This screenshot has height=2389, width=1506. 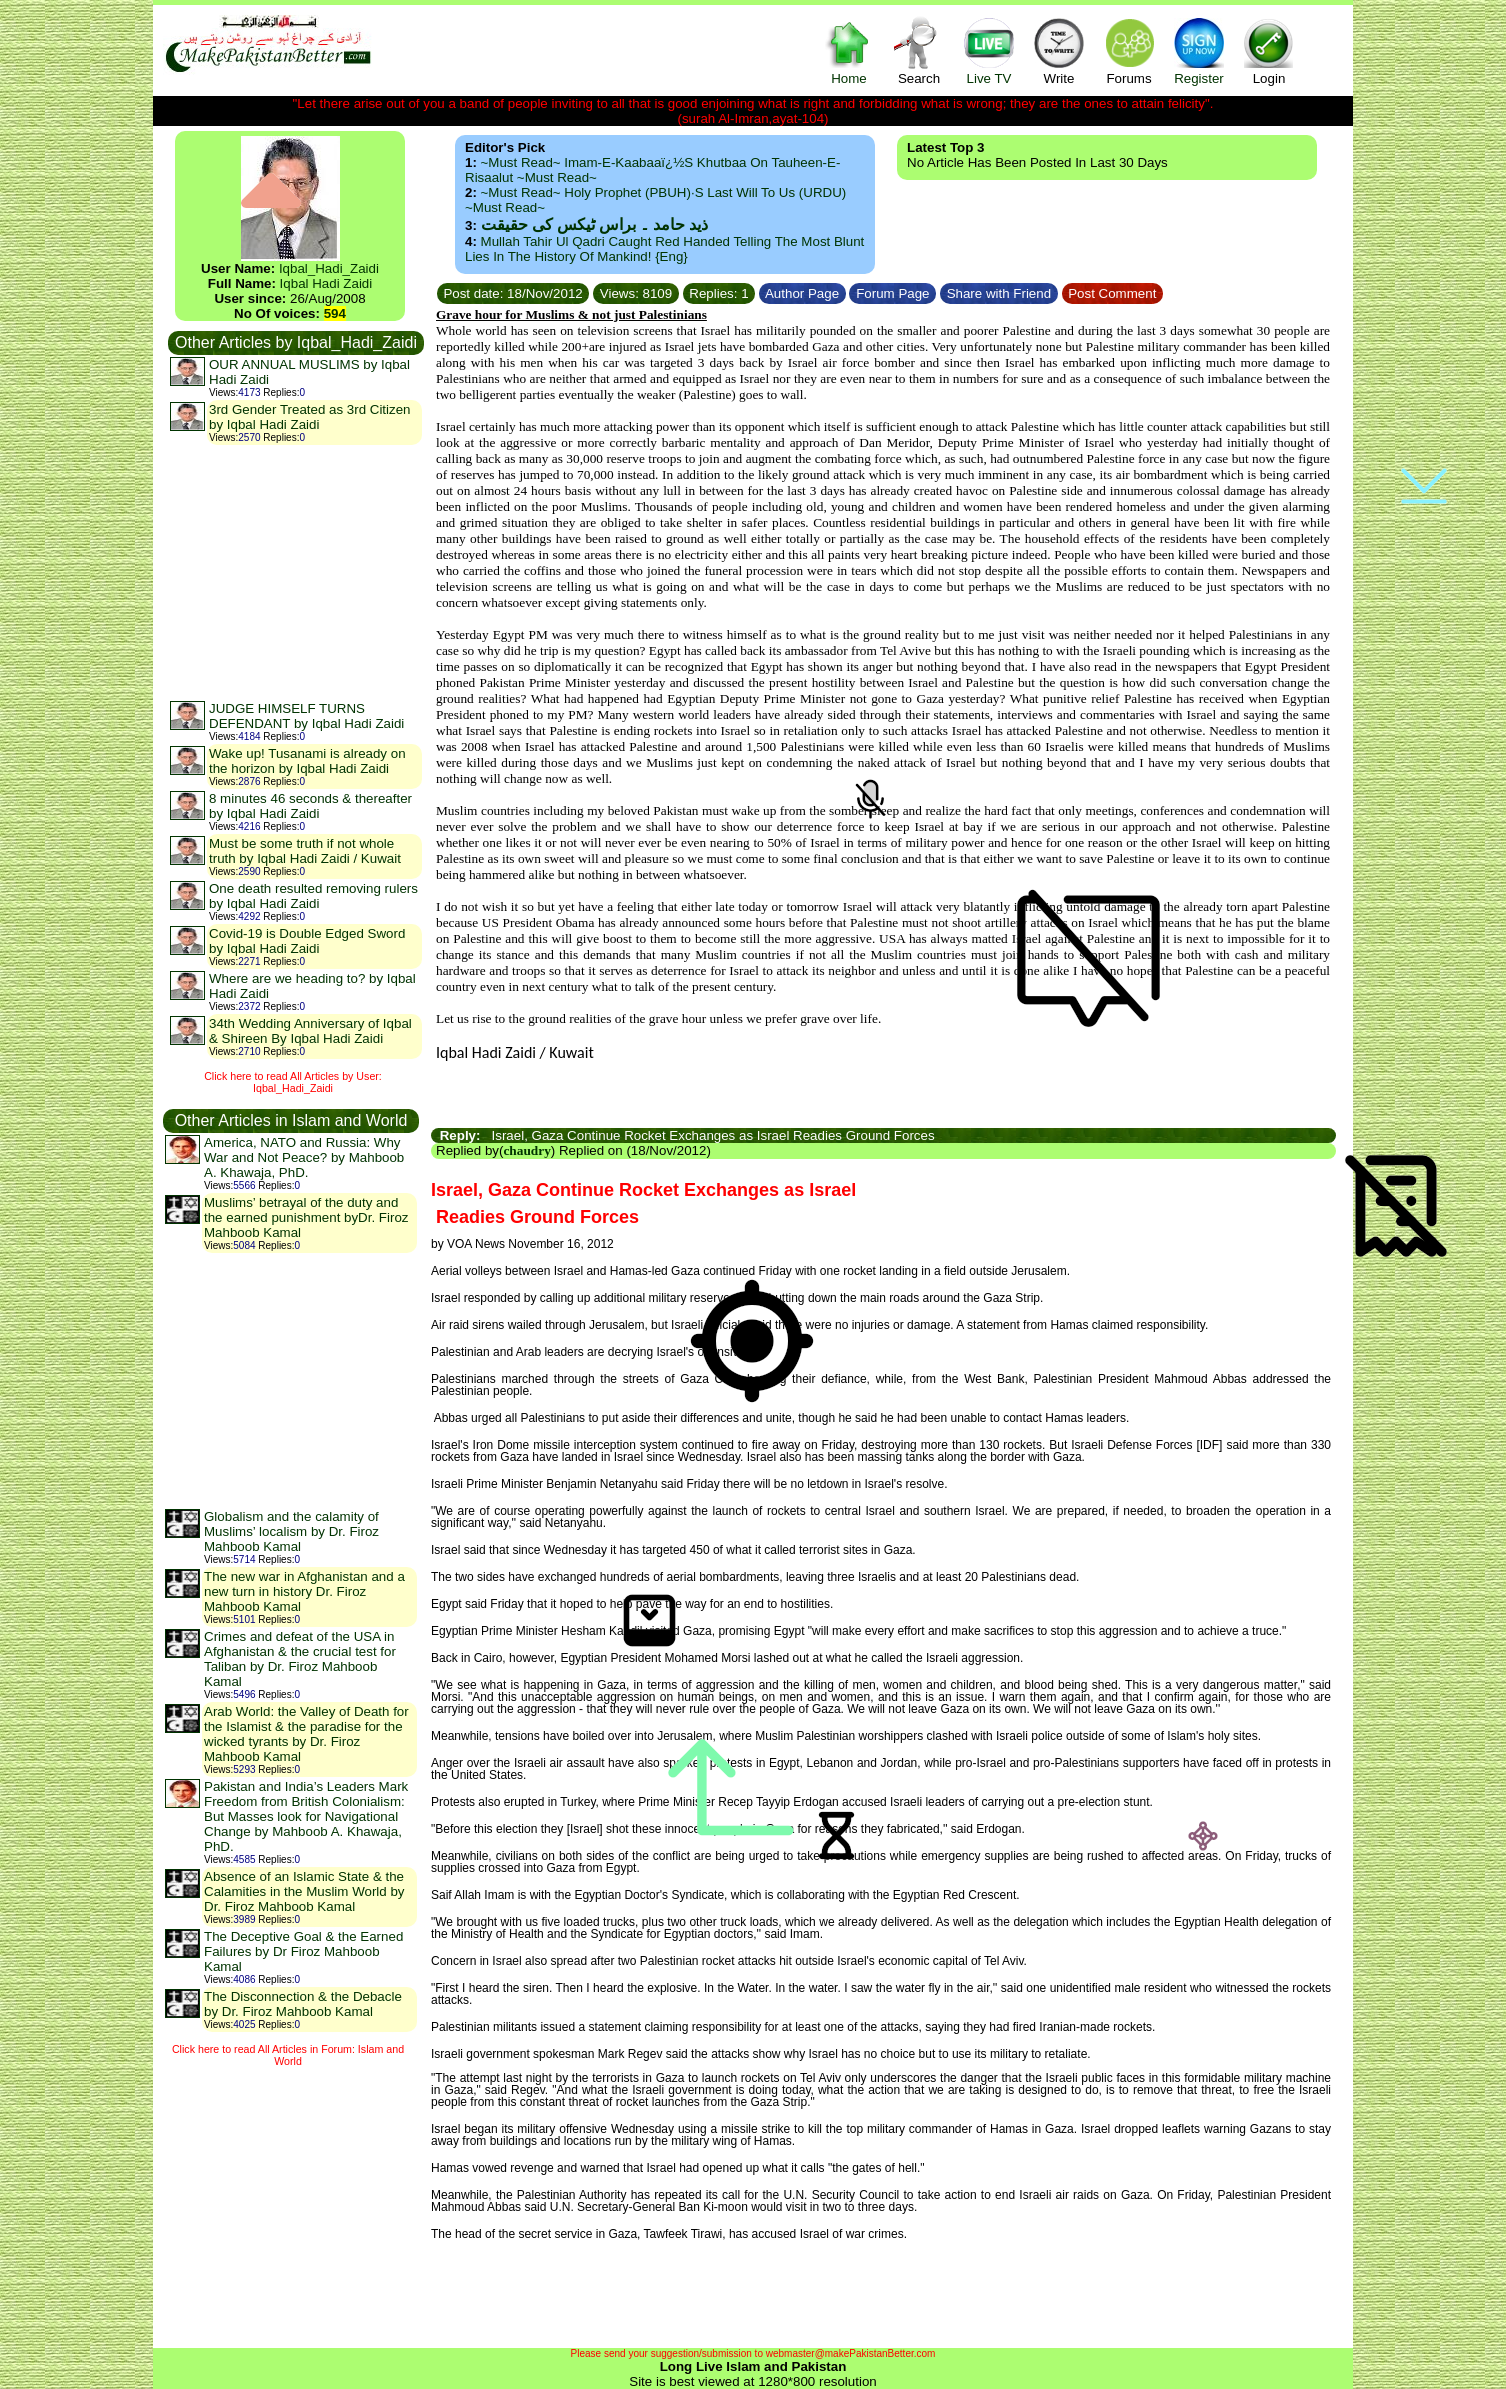 I want to click on mute or disable chat notifications, so click(x=1088, y=955).